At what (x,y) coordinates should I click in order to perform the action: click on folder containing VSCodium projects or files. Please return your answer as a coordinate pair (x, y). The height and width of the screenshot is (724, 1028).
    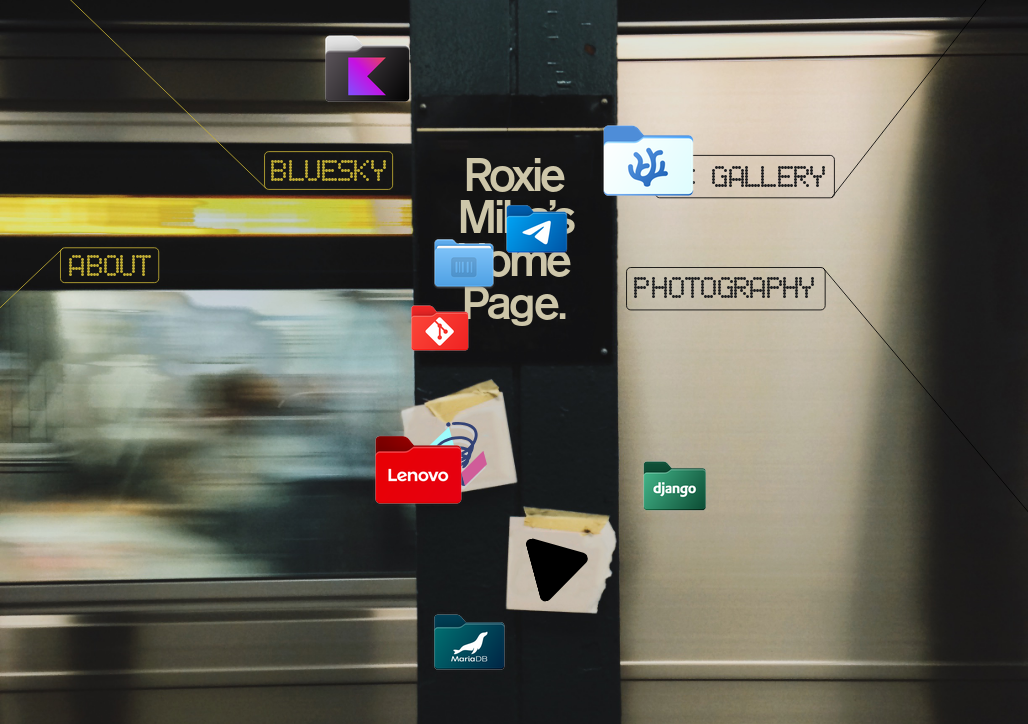
    Looking at the image, I should click on (648, 163).